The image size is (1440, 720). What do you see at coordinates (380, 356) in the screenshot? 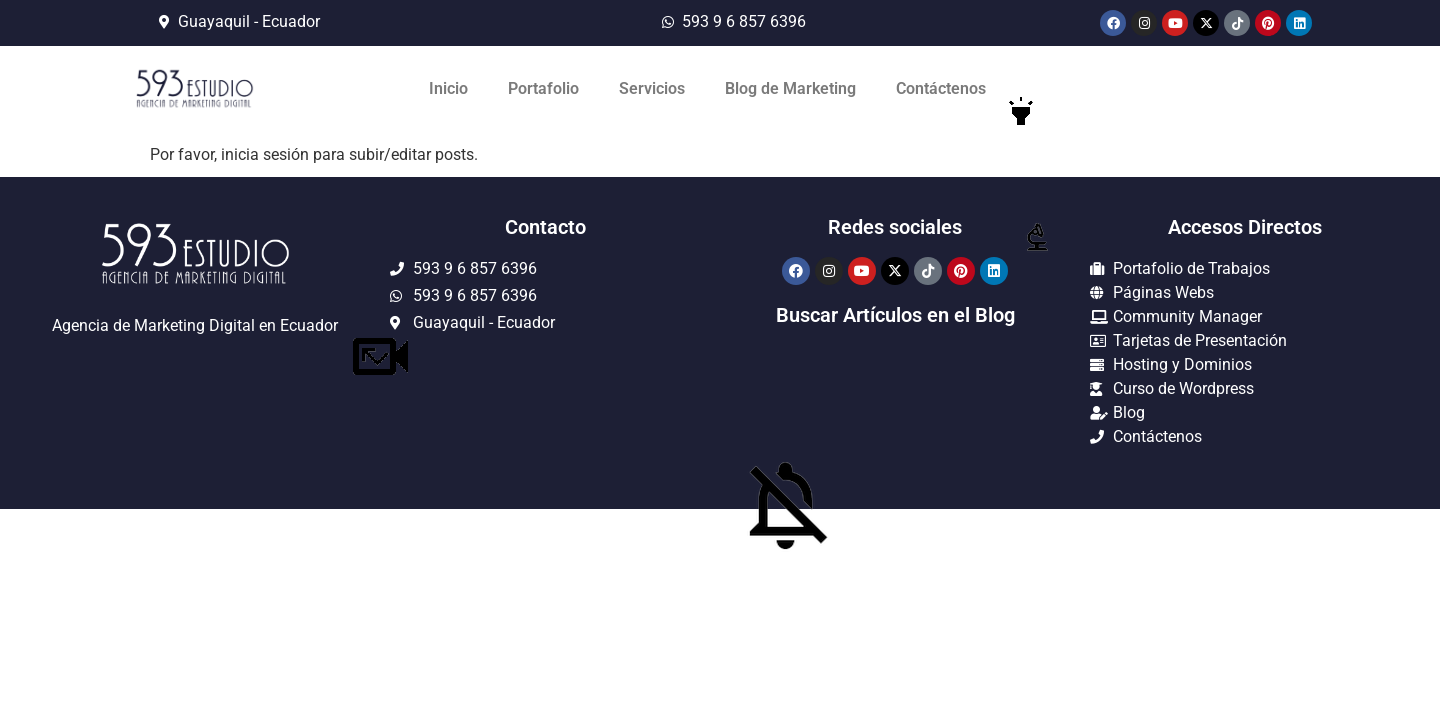
I see `indicates a missed video call` at bounding box center [380, 356].